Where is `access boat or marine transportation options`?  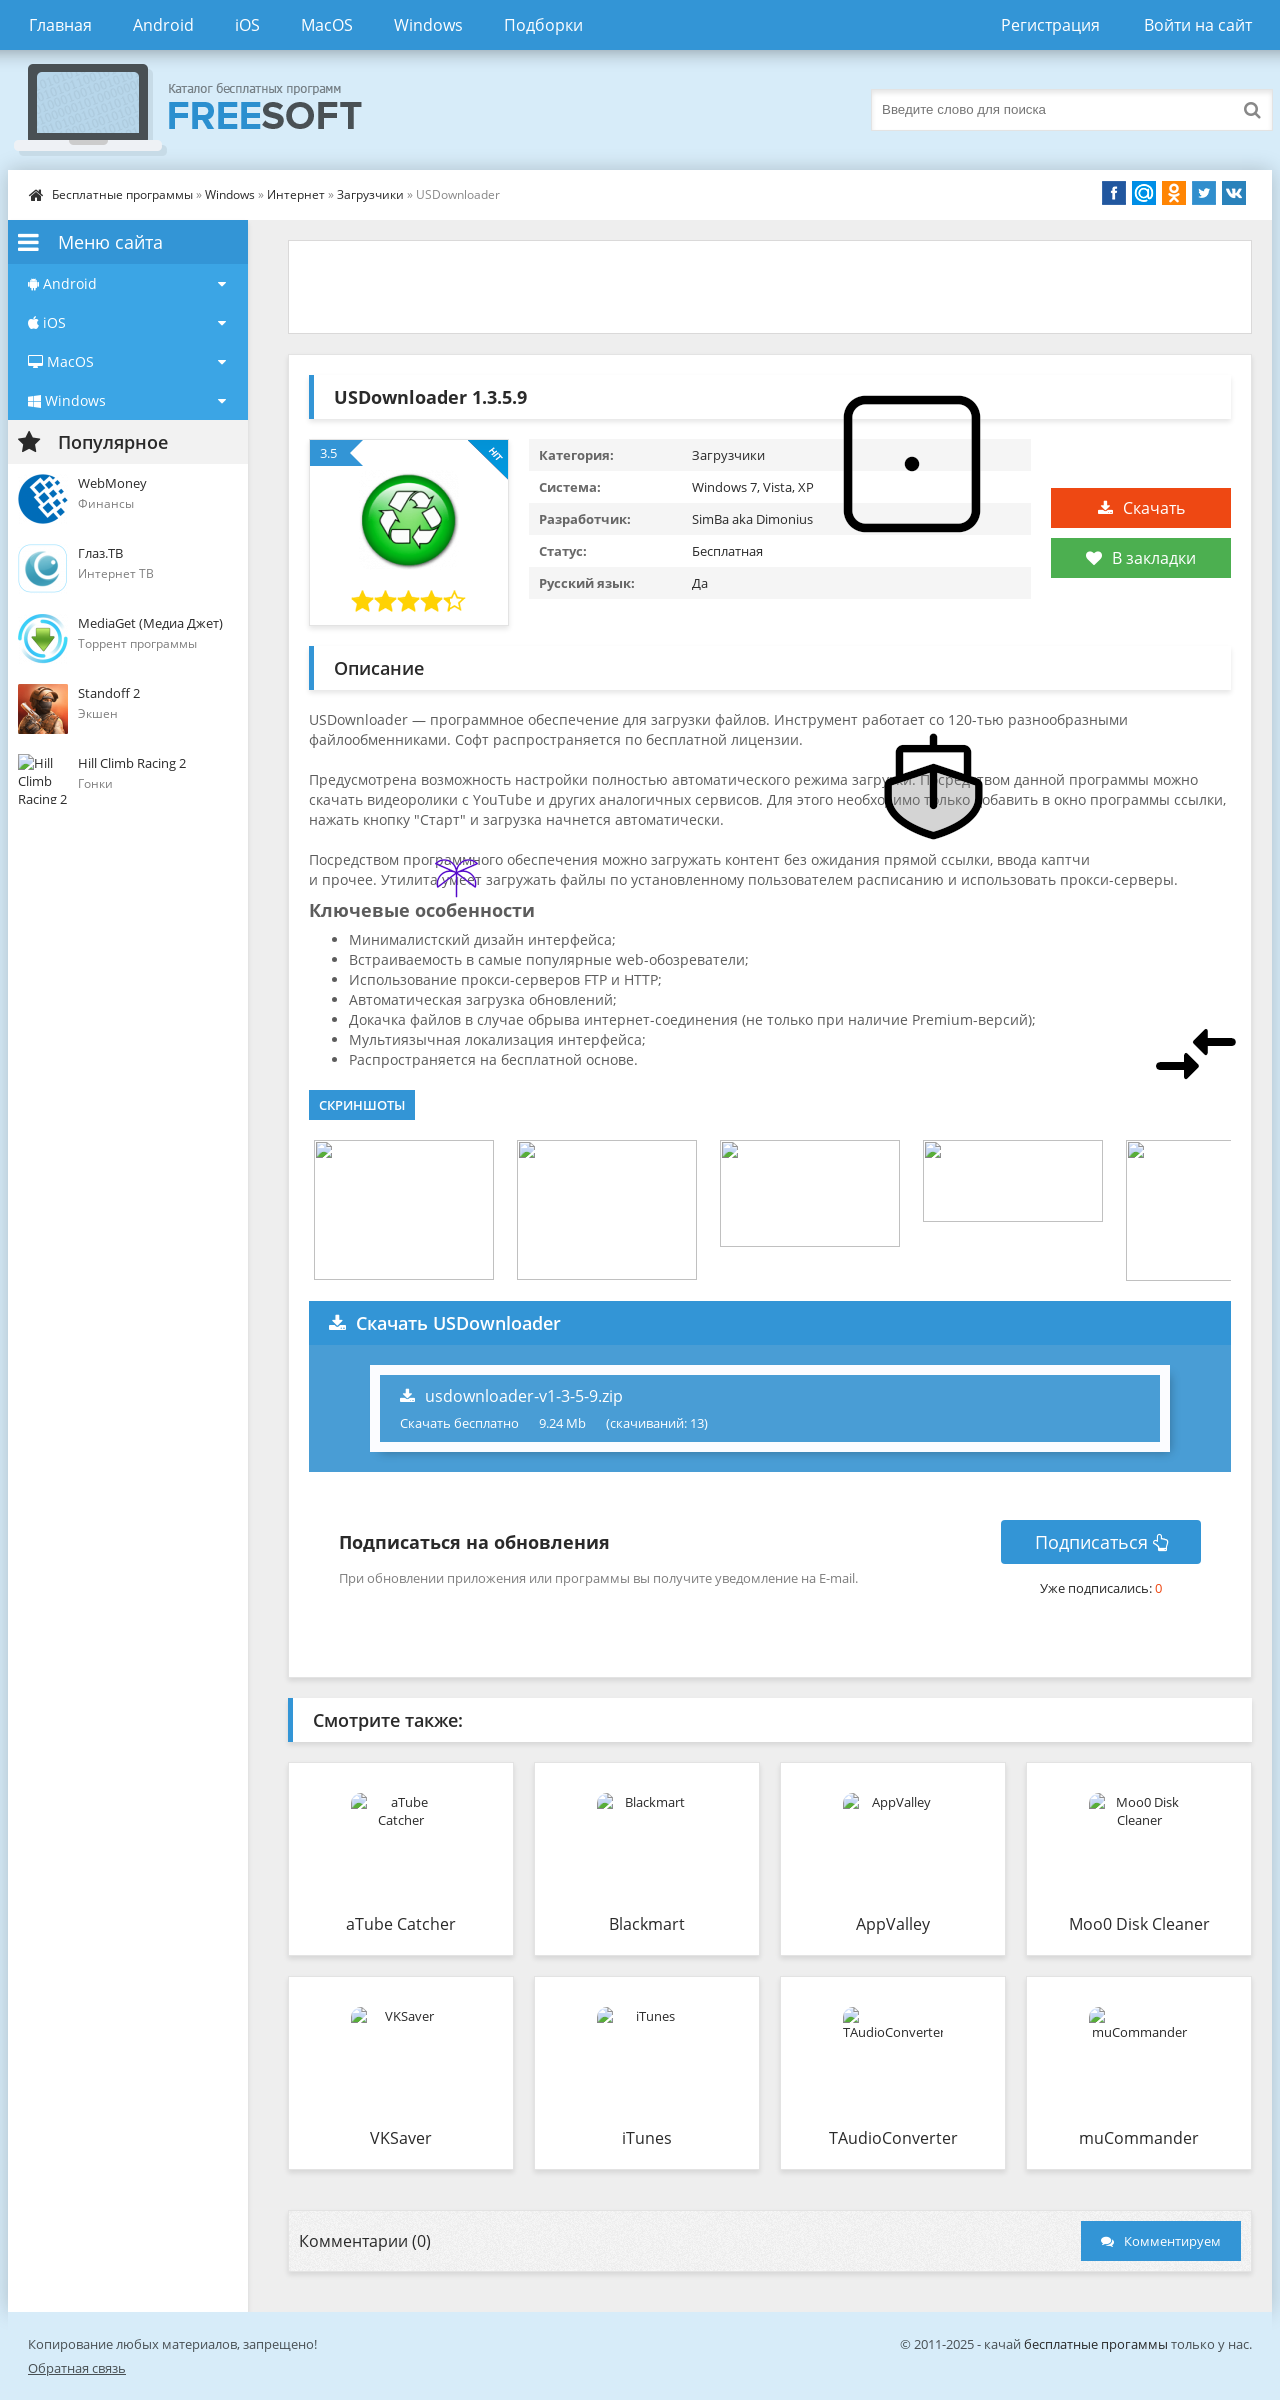 access boat or marine transportation options is located at coordinates (933, 786).